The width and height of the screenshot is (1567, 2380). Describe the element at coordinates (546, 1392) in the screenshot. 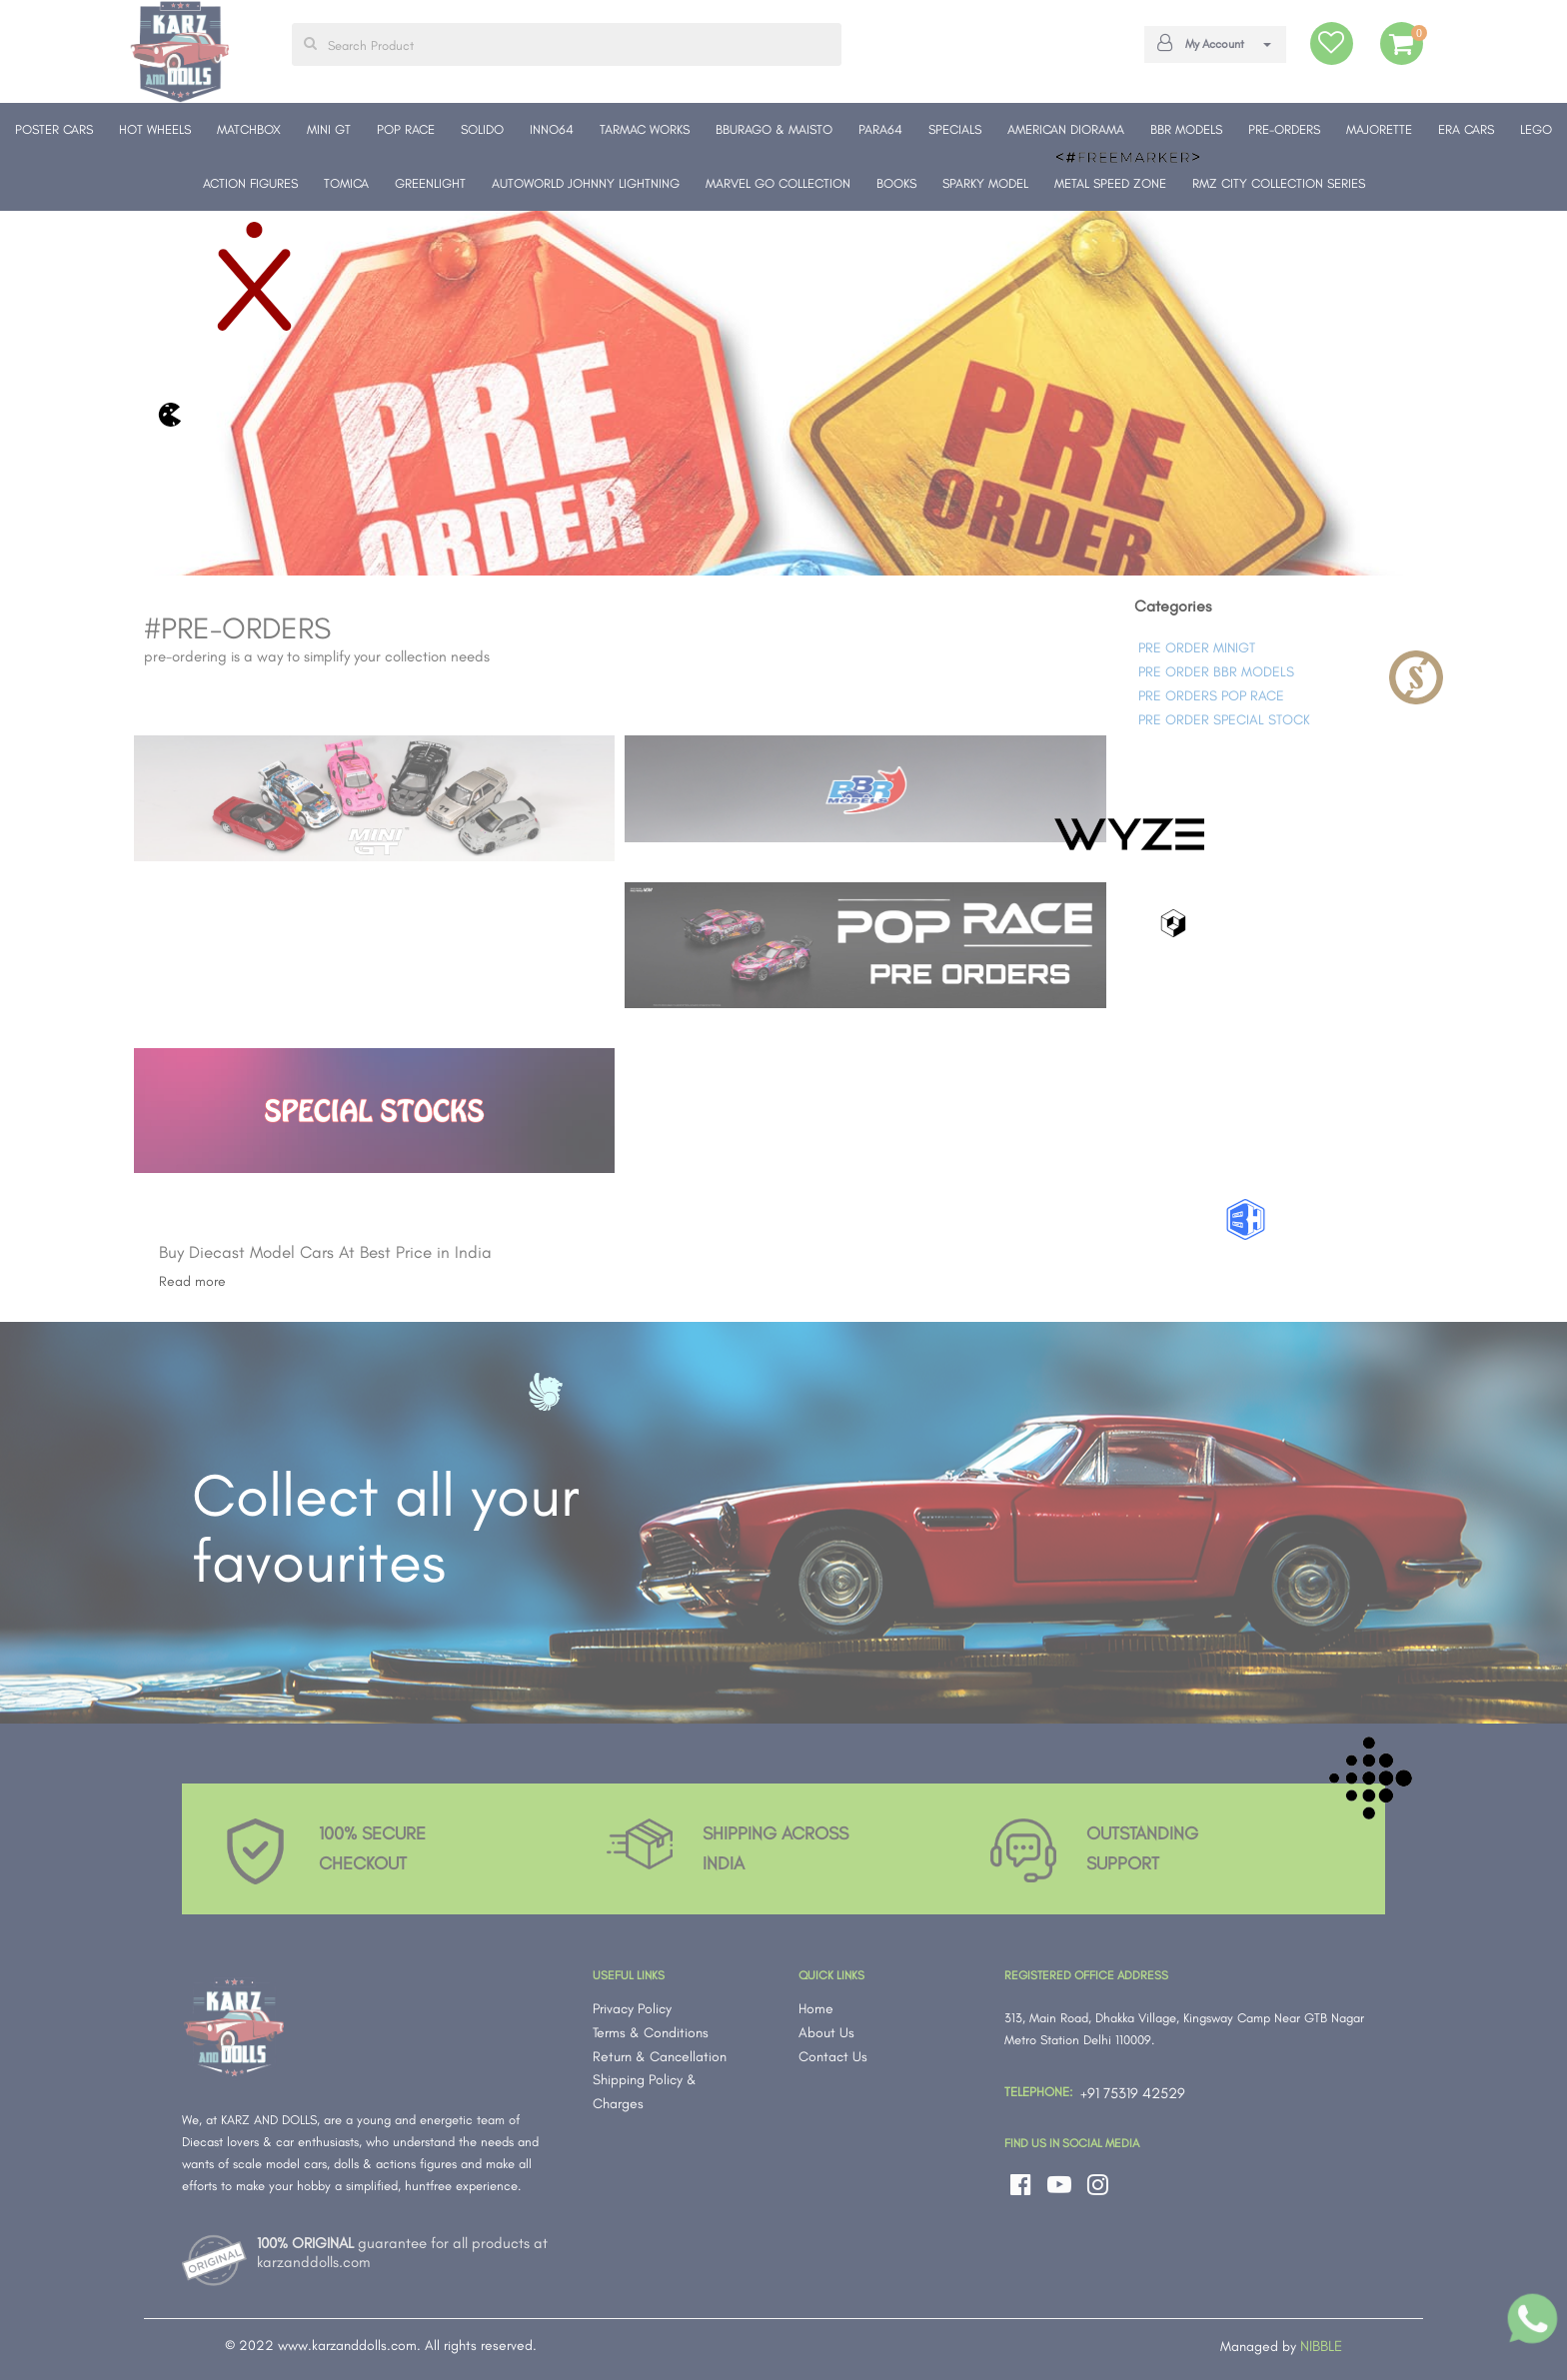

I see `lion air airline logo` at that location.